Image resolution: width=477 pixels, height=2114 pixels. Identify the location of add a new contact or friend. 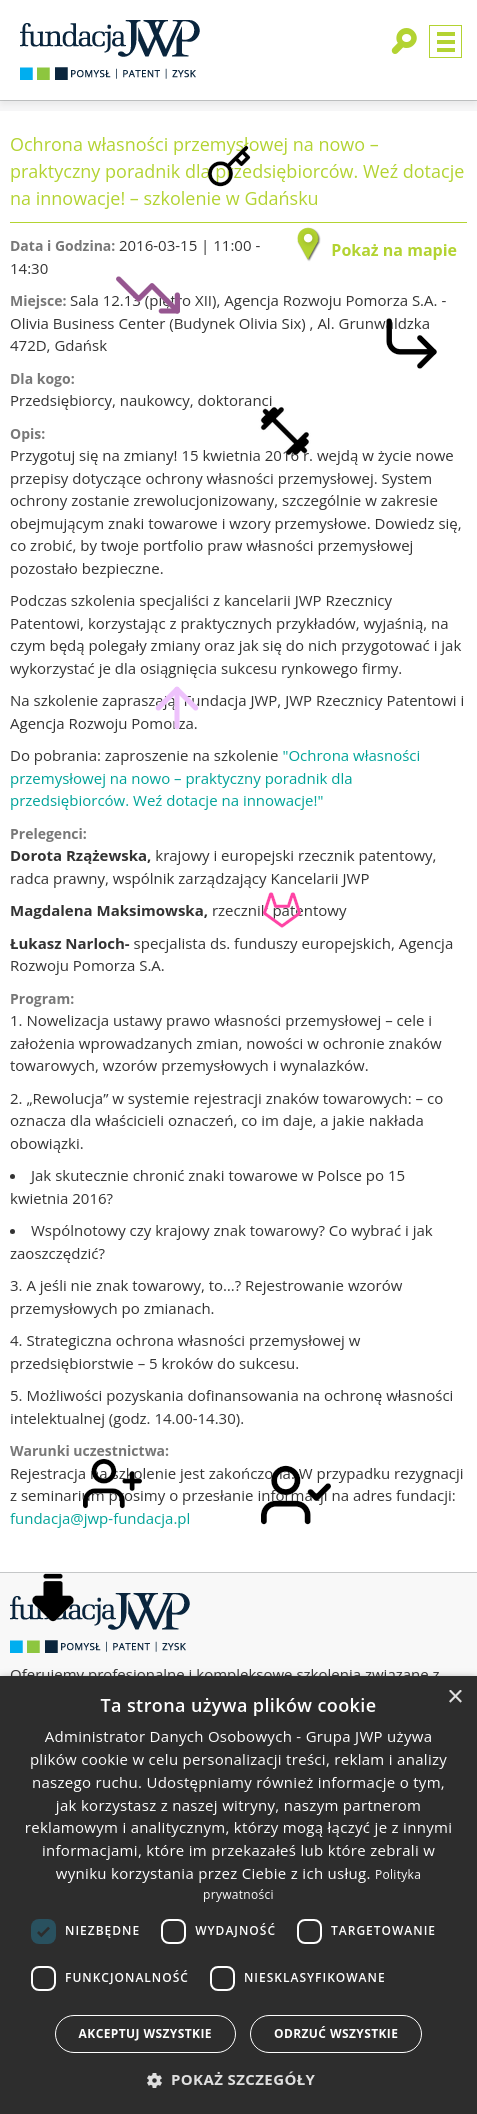
(112, 1483).